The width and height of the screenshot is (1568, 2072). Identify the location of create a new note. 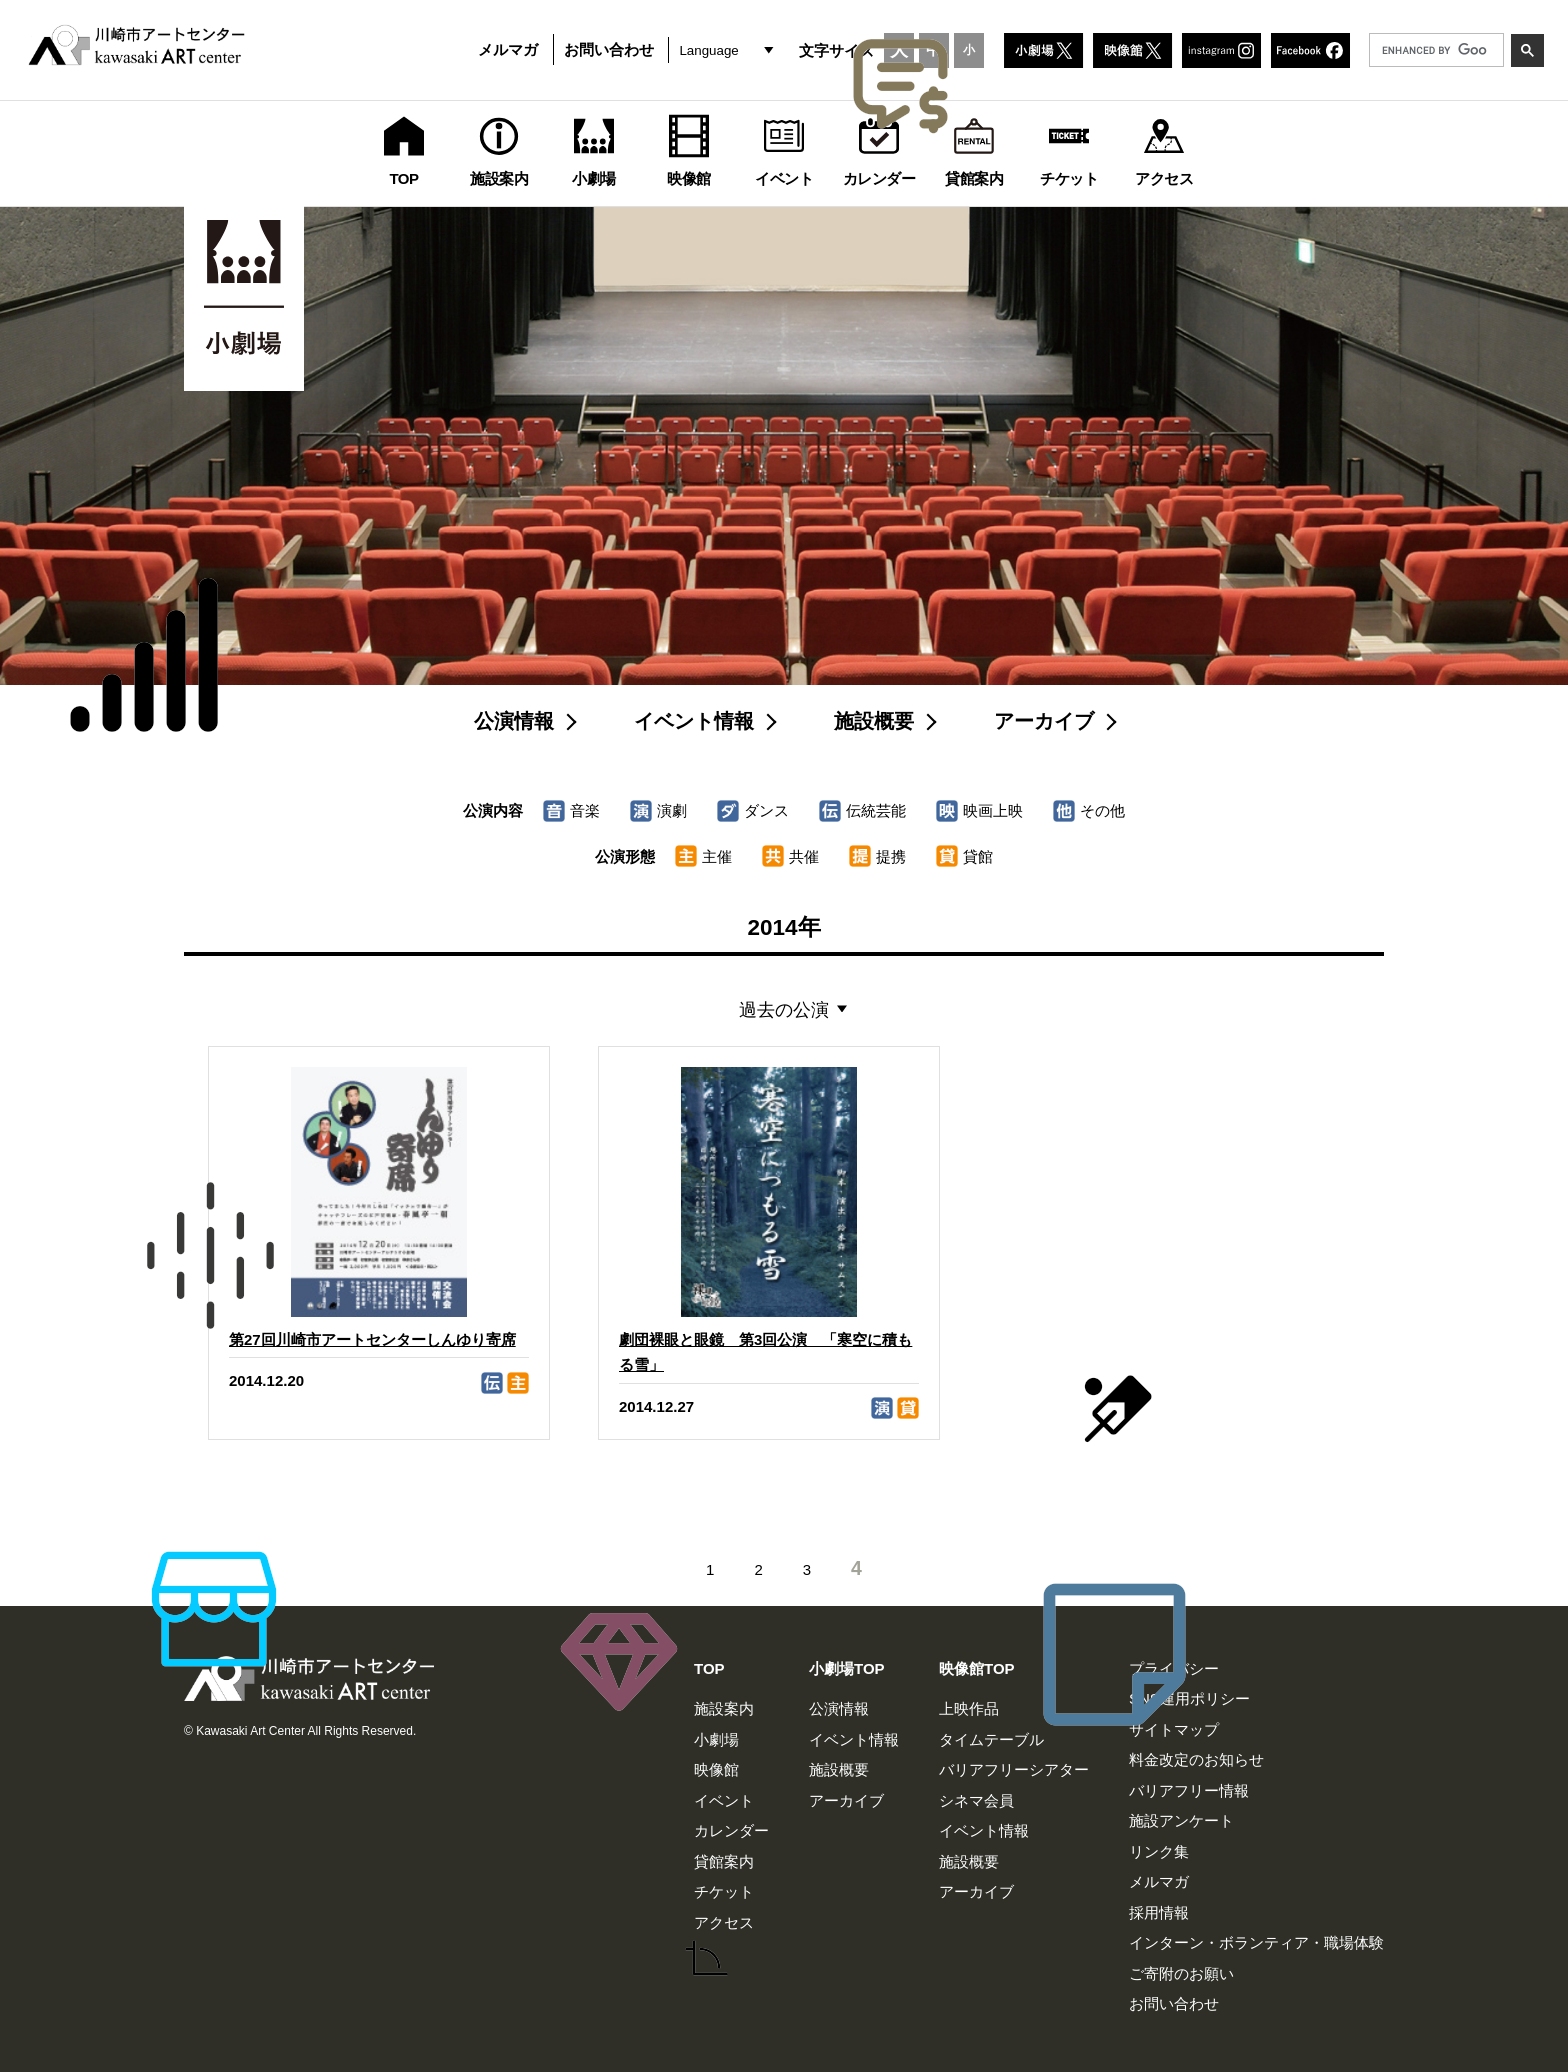
(1114, 1654).